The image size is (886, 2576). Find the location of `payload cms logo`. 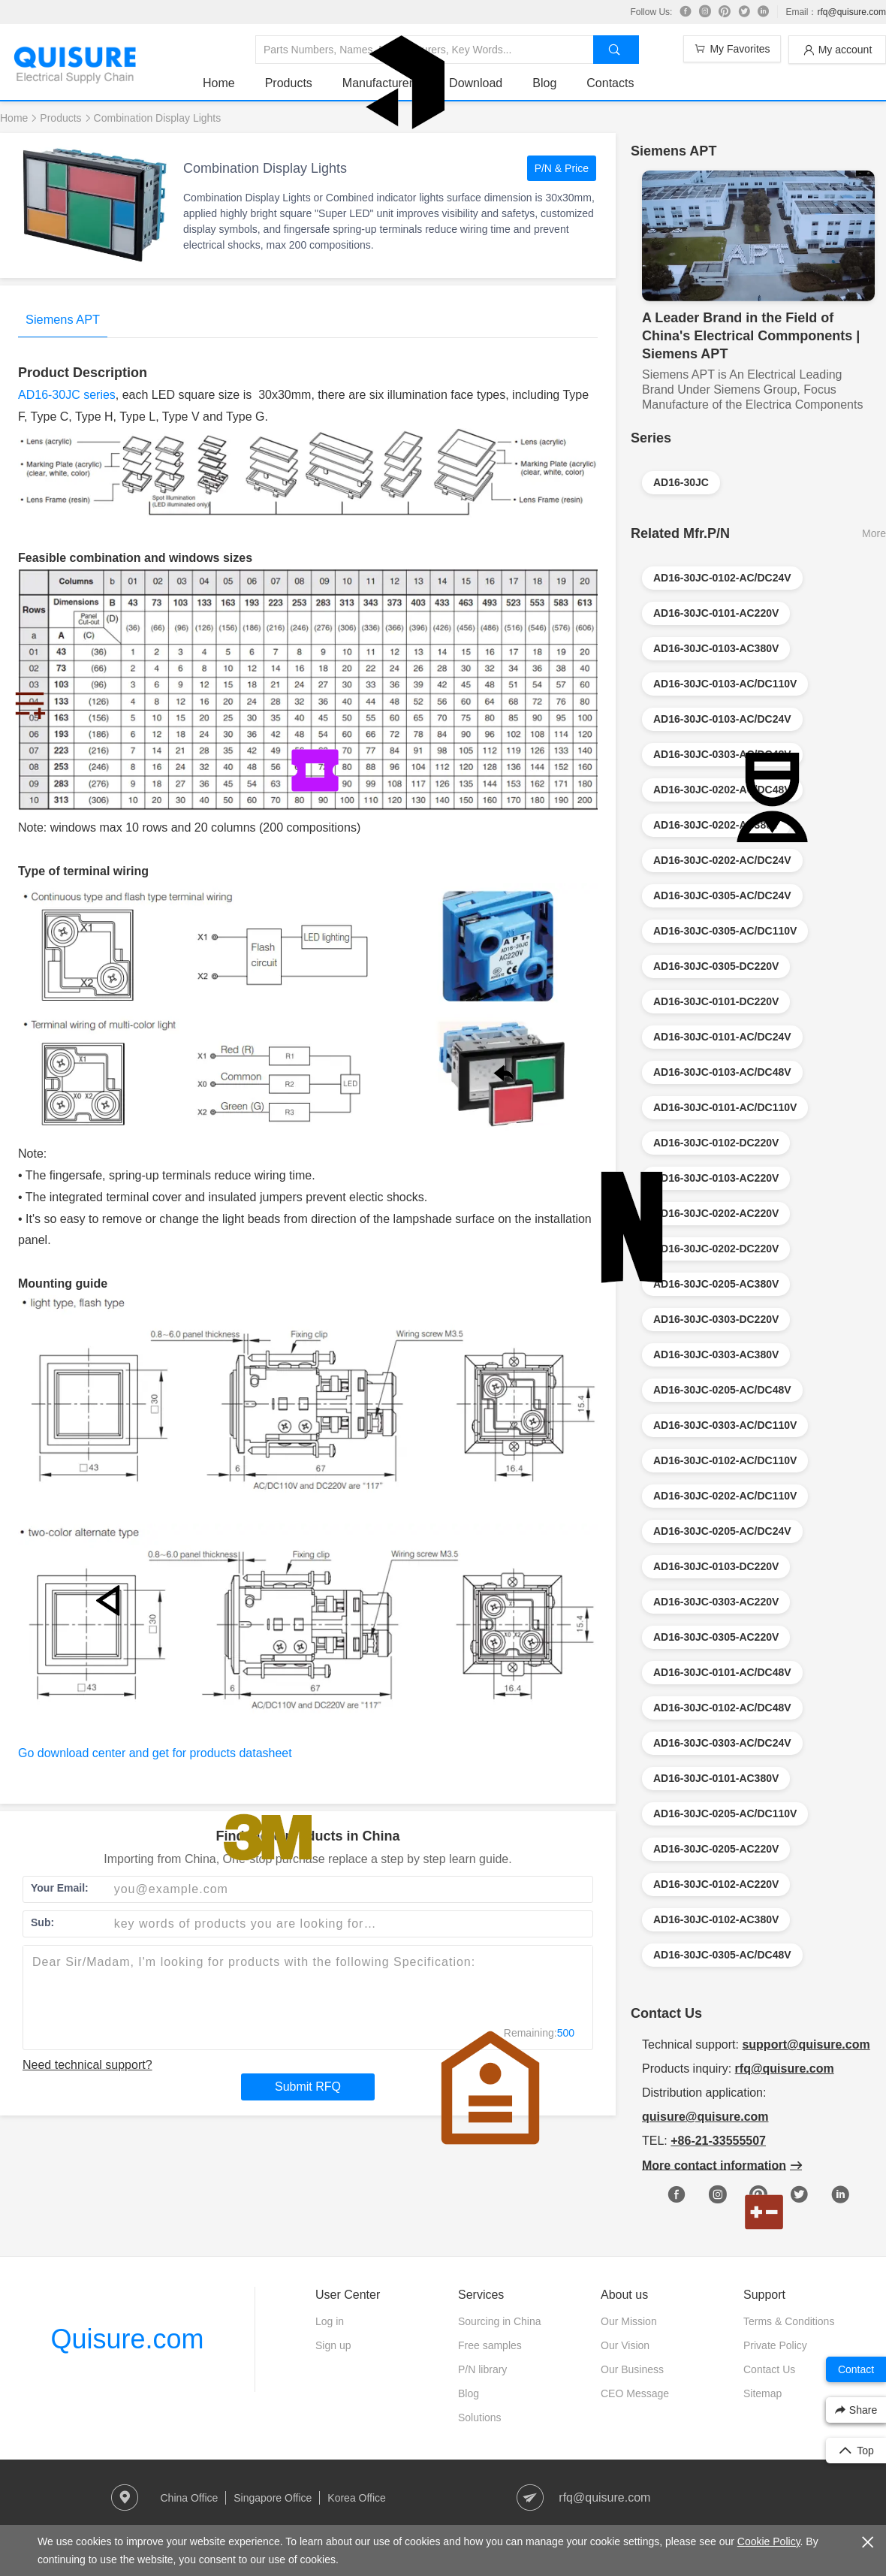

payload cms logo is located at coordinates (405, 82).